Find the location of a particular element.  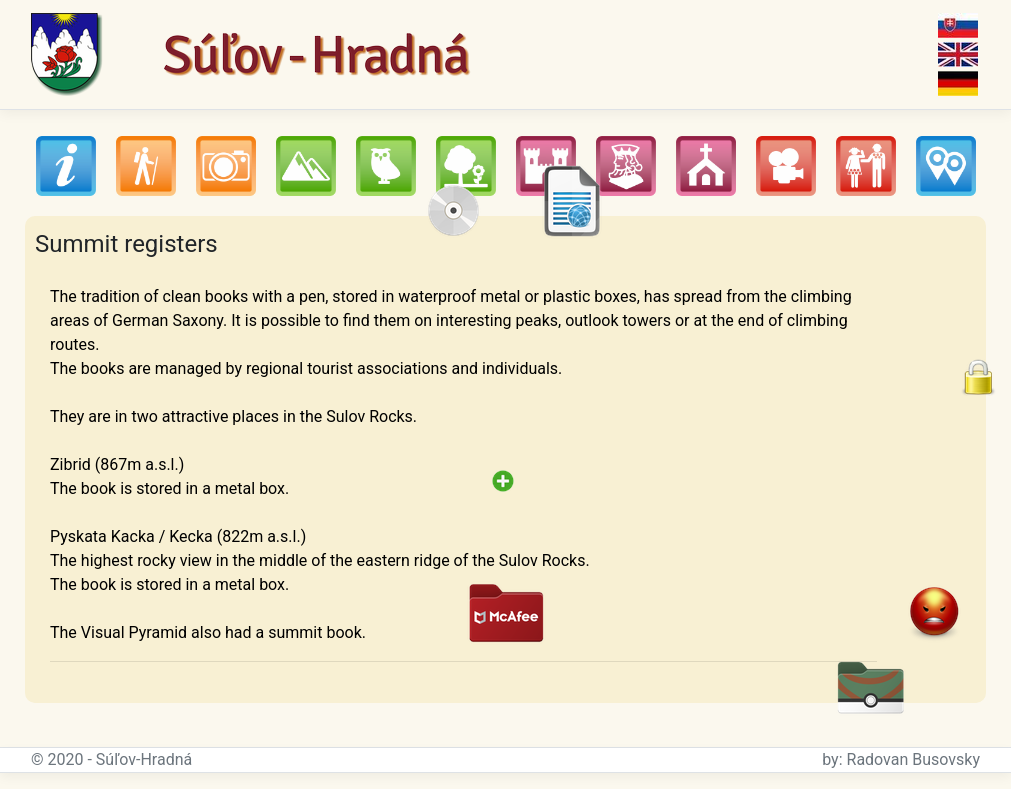

folder containing McAfee antivirus files is located at coordinates (506, 615).